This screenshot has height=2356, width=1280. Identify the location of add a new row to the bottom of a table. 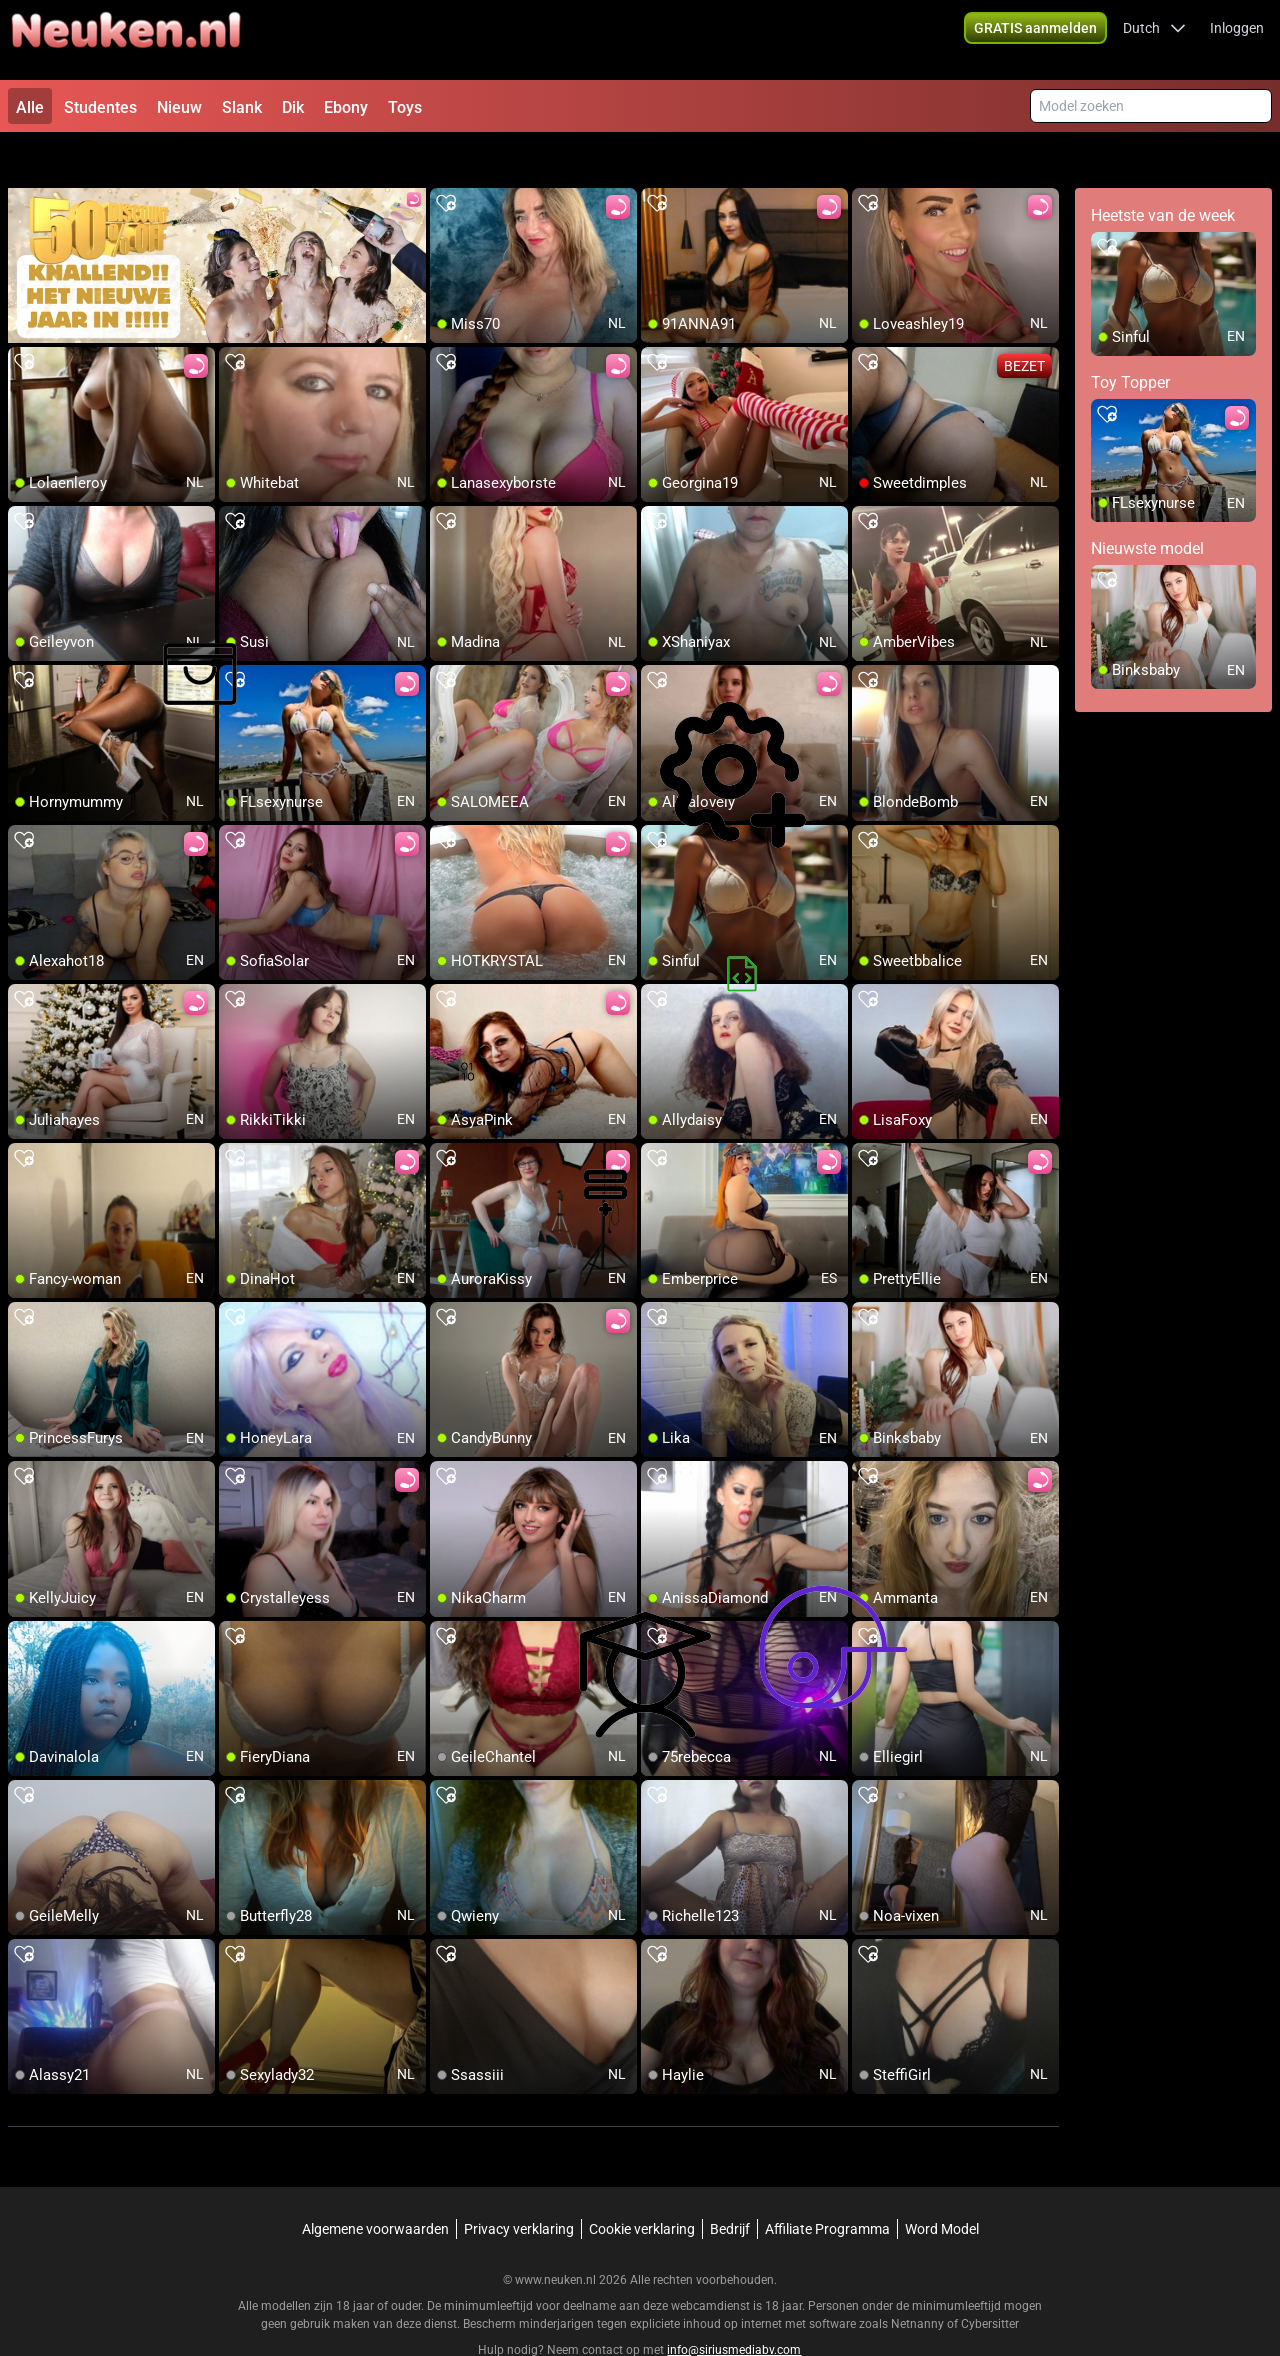
(605, 1189).